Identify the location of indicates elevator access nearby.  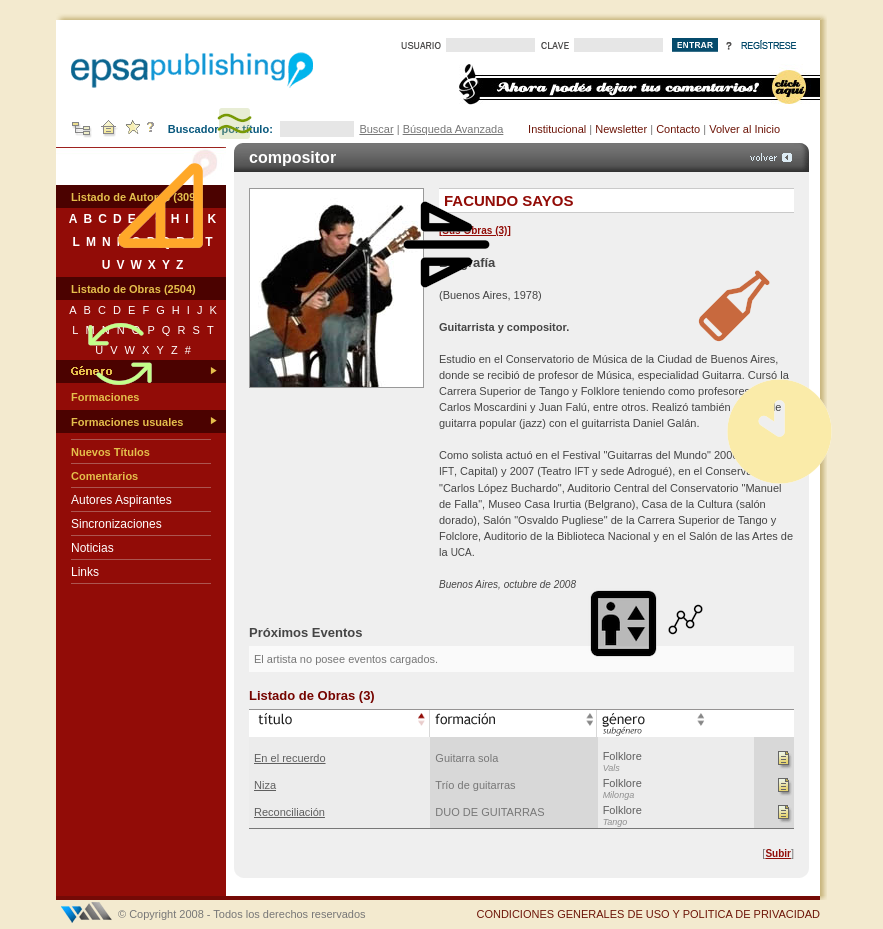
(623, 623).